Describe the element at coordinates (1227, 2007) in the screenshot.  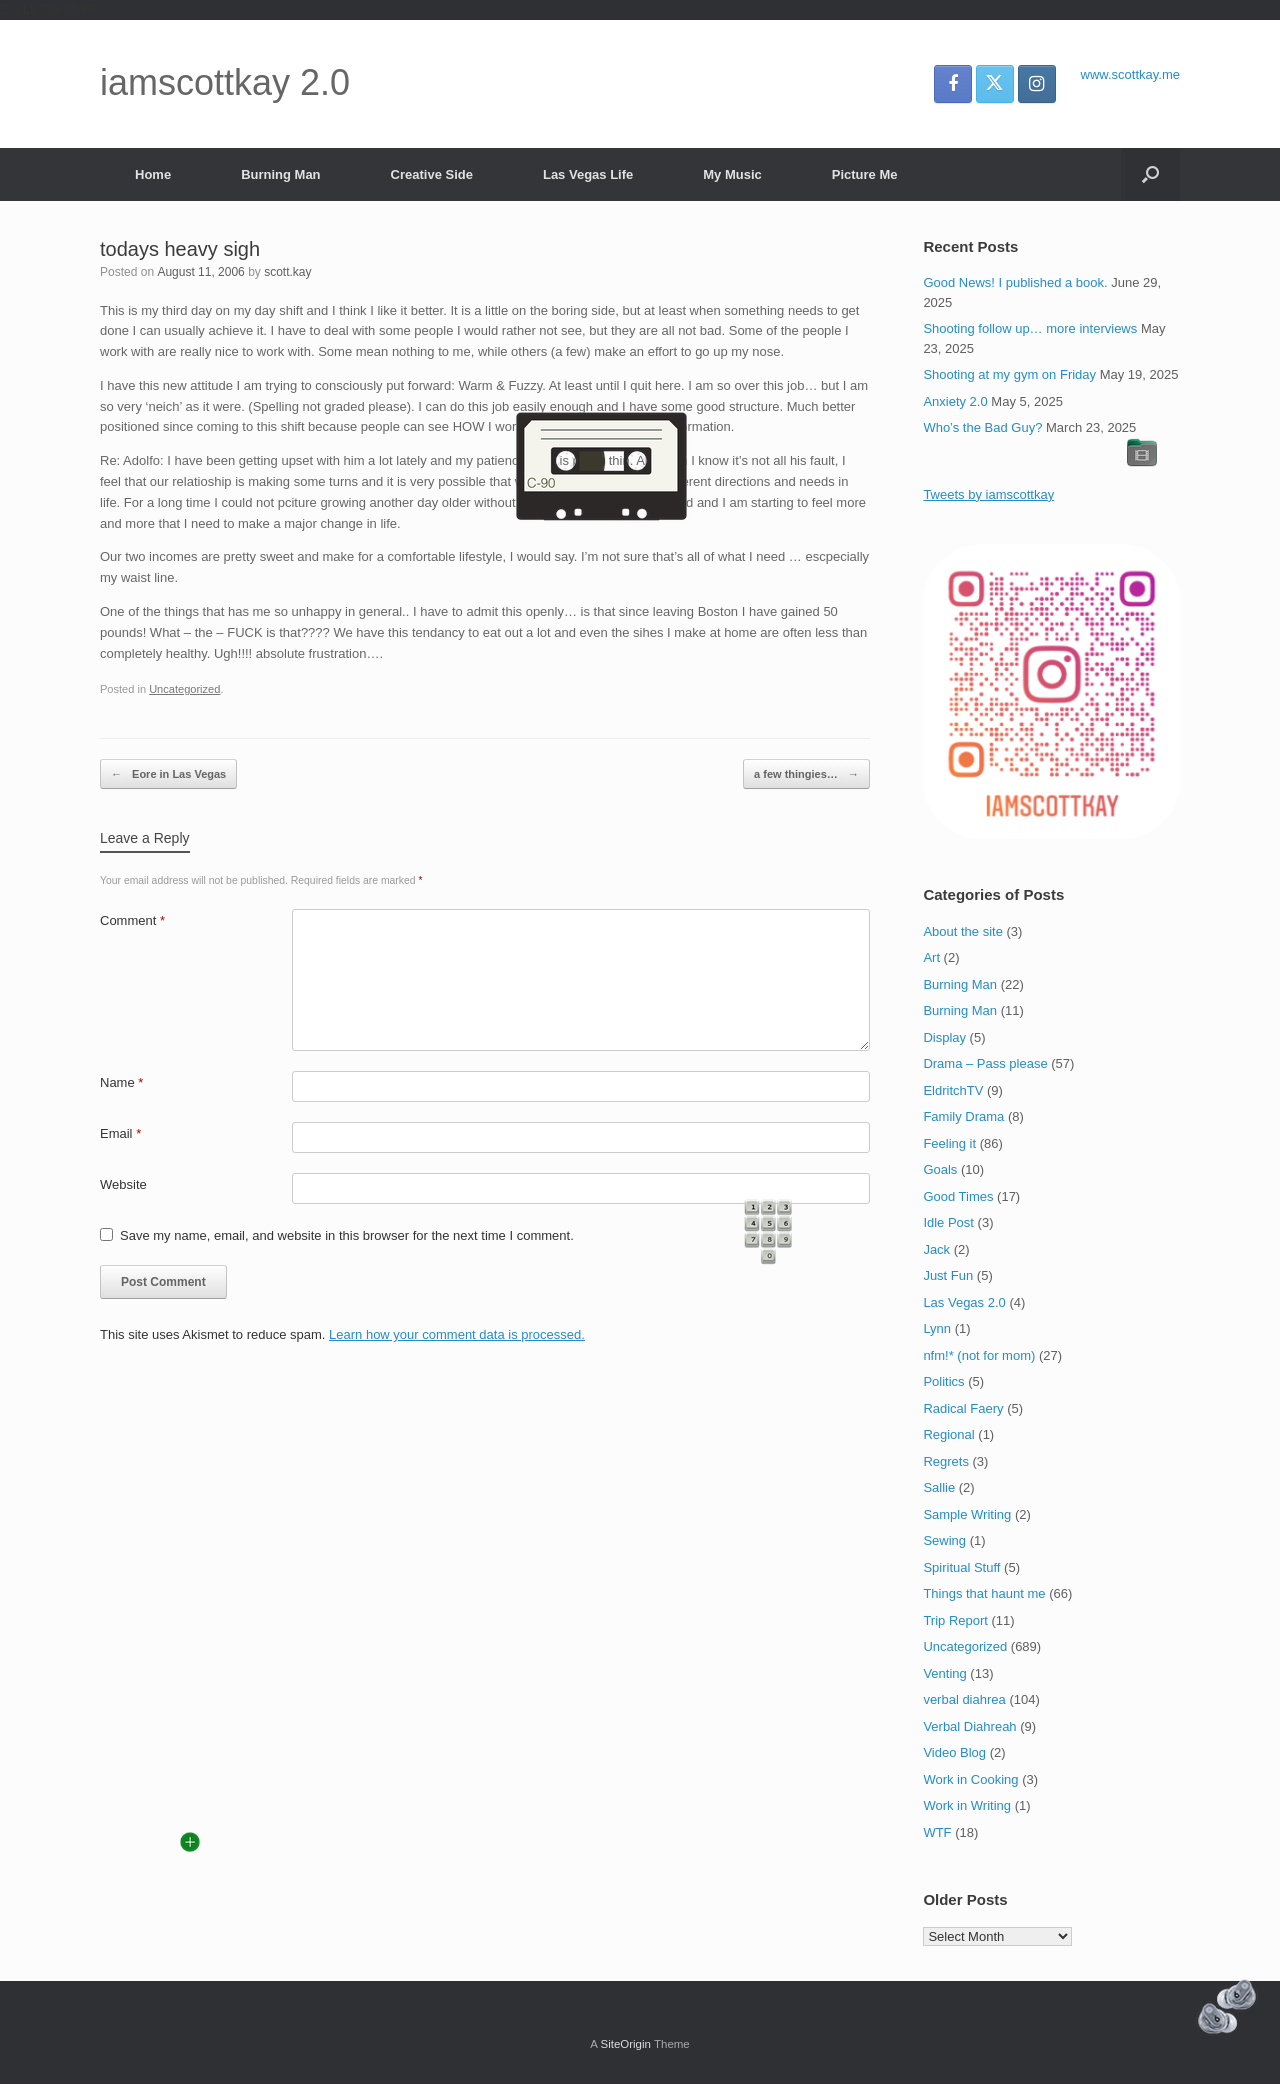
I see `connect beats wireless earbuds` at that location.